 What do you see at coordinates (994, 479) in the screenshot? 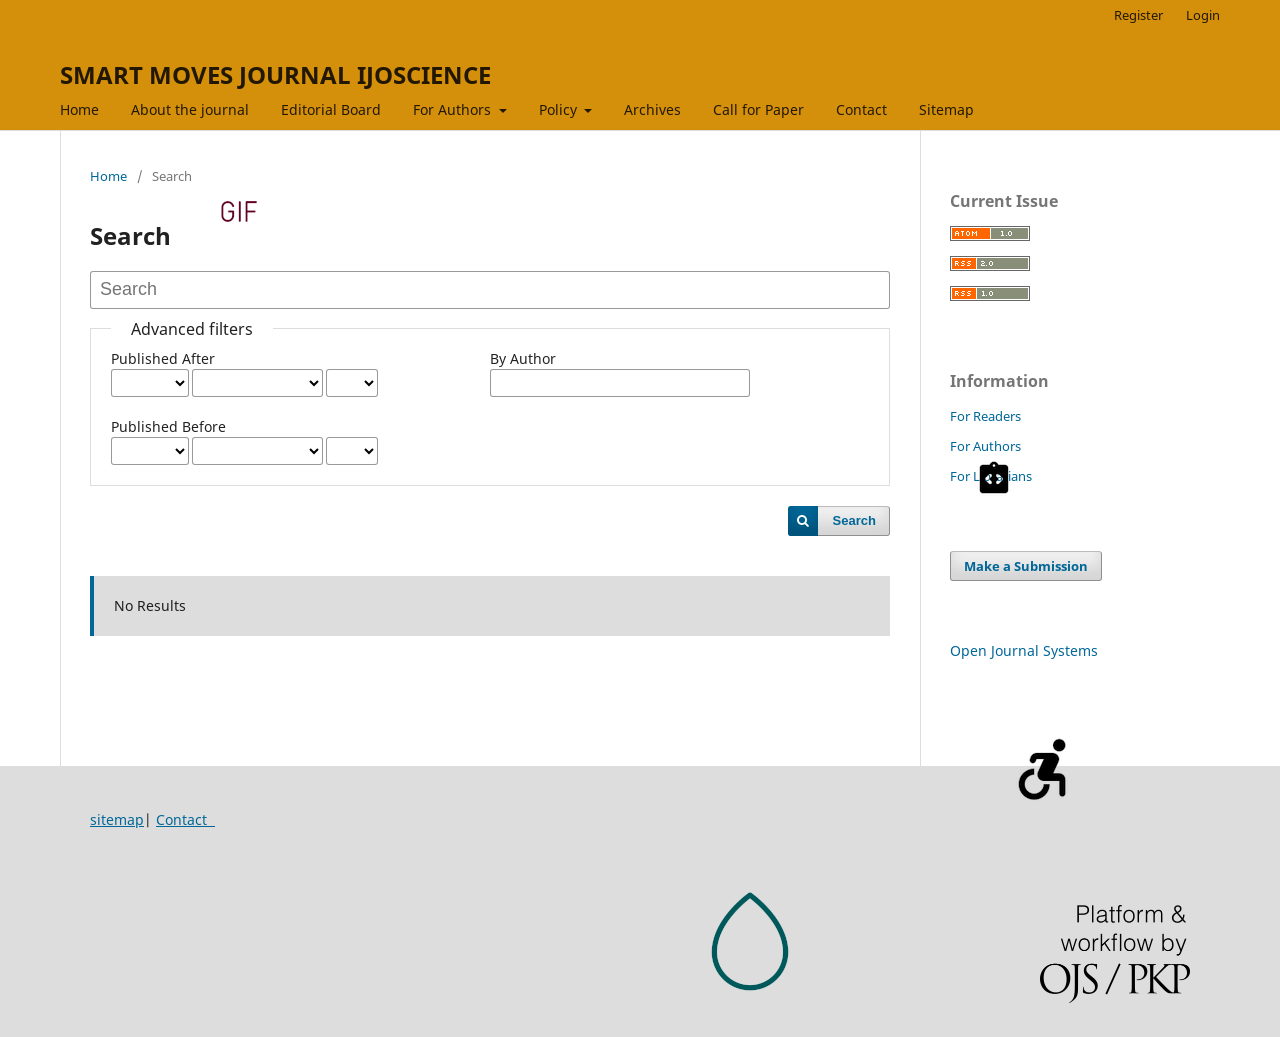
I see `view integration code or instructions` at bounding box center [994, 479].